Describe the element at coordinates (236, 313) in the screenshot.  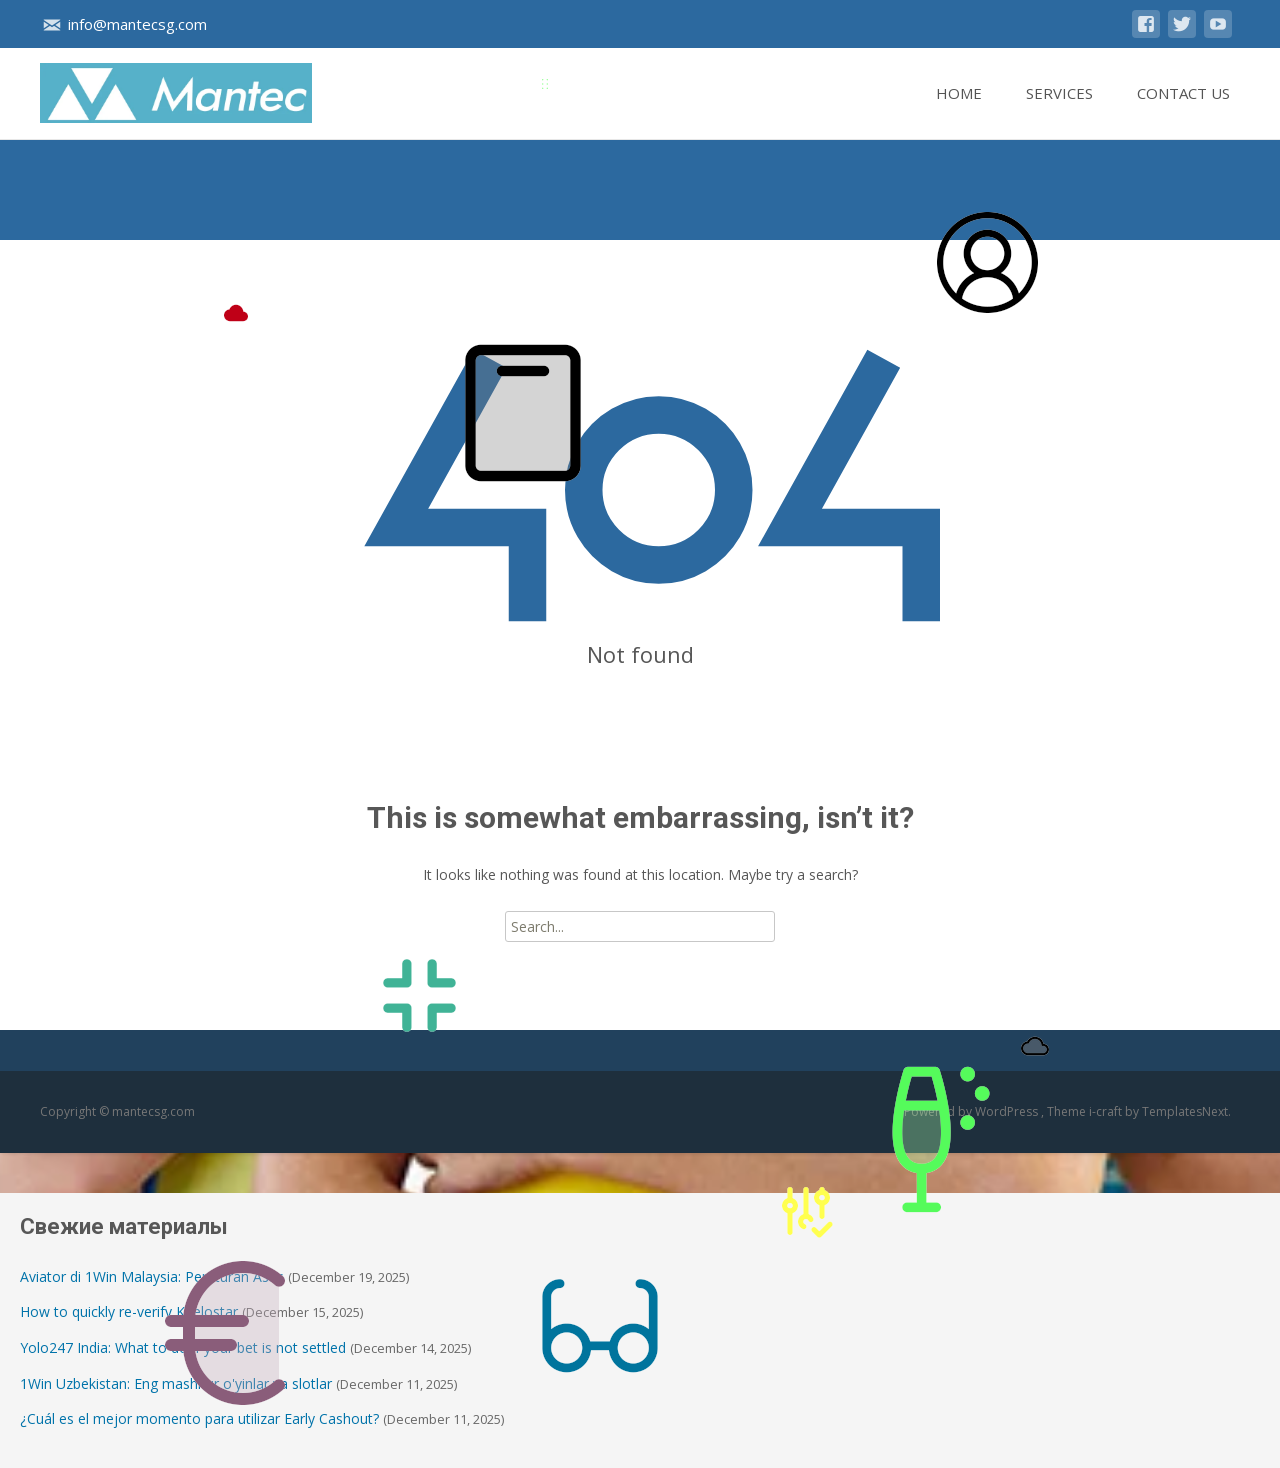
I see `cloud storage or syncing status` at that location.